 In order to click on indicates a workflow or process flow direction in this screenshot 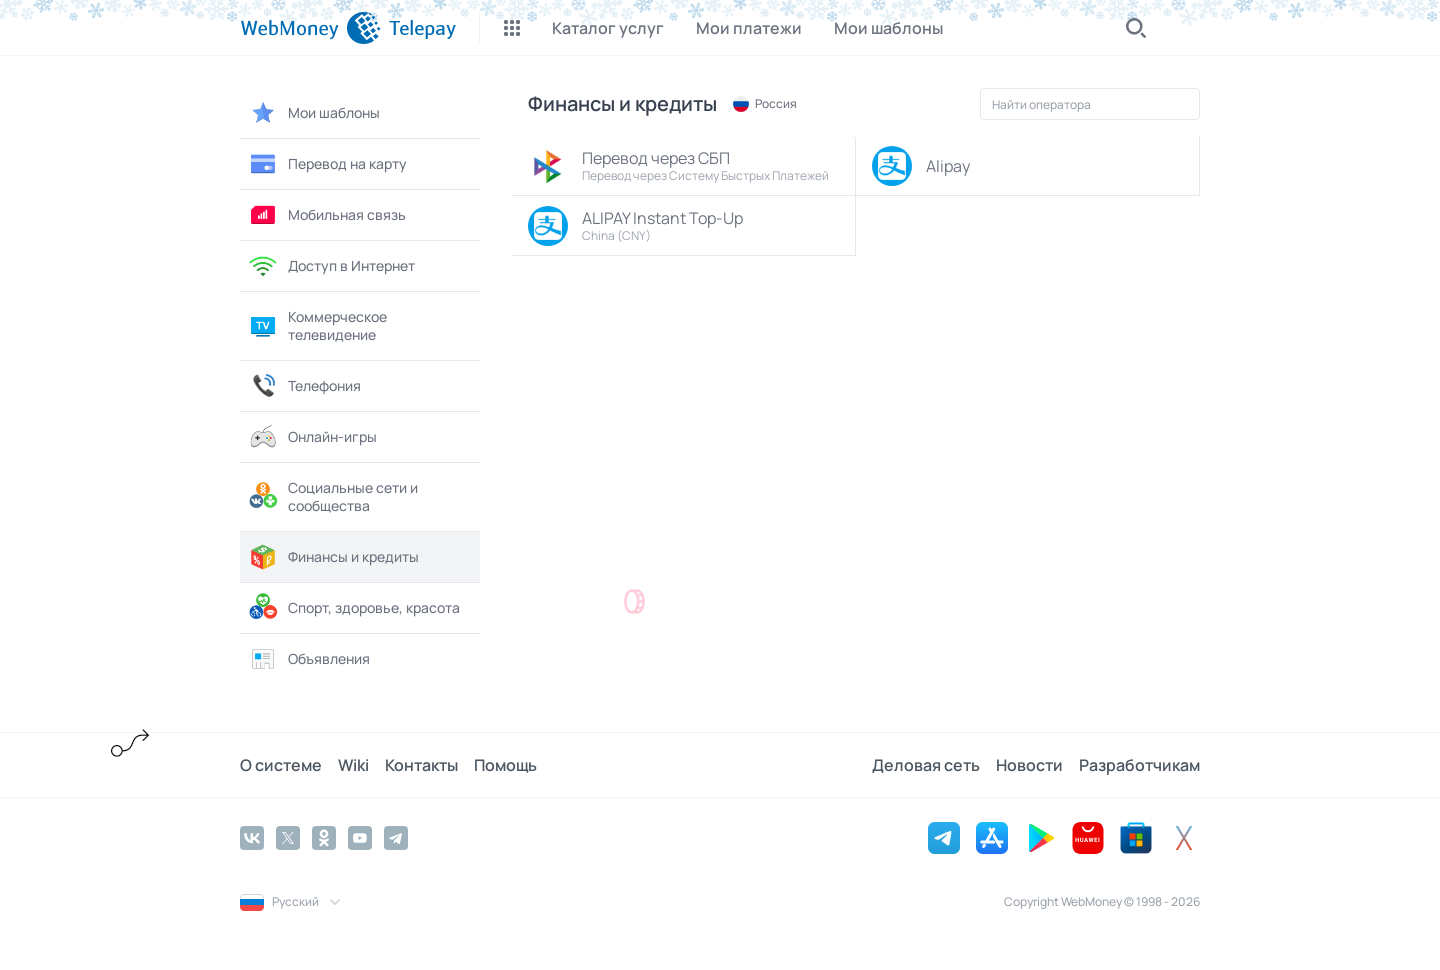, I will do `click(130, 743)`.